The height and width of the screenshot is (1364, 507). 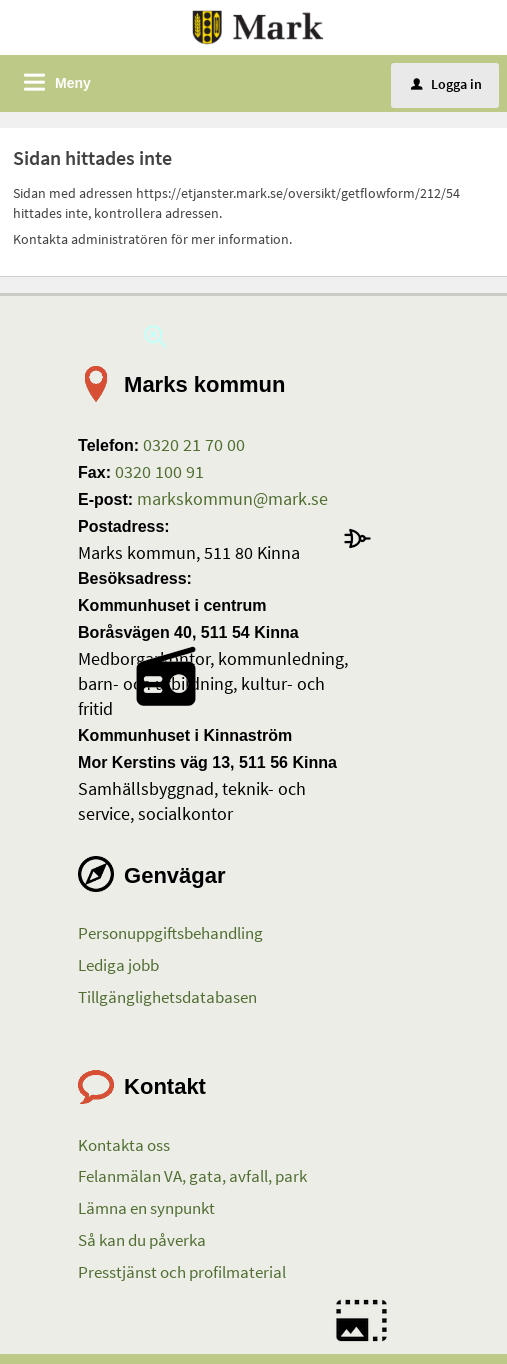 What do you see at coordinates (357, 538) in the screenshot?
I see `NOR logic gate symbol for circuit diagrams` at bounding box center [357, 538].